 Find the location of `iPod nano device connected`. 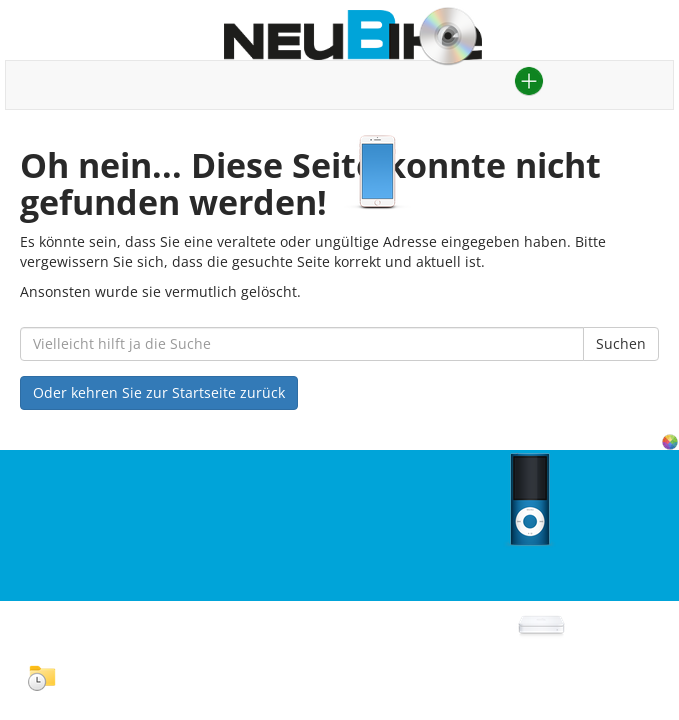

iPod nano device connected is located at coordinates (529, 500).